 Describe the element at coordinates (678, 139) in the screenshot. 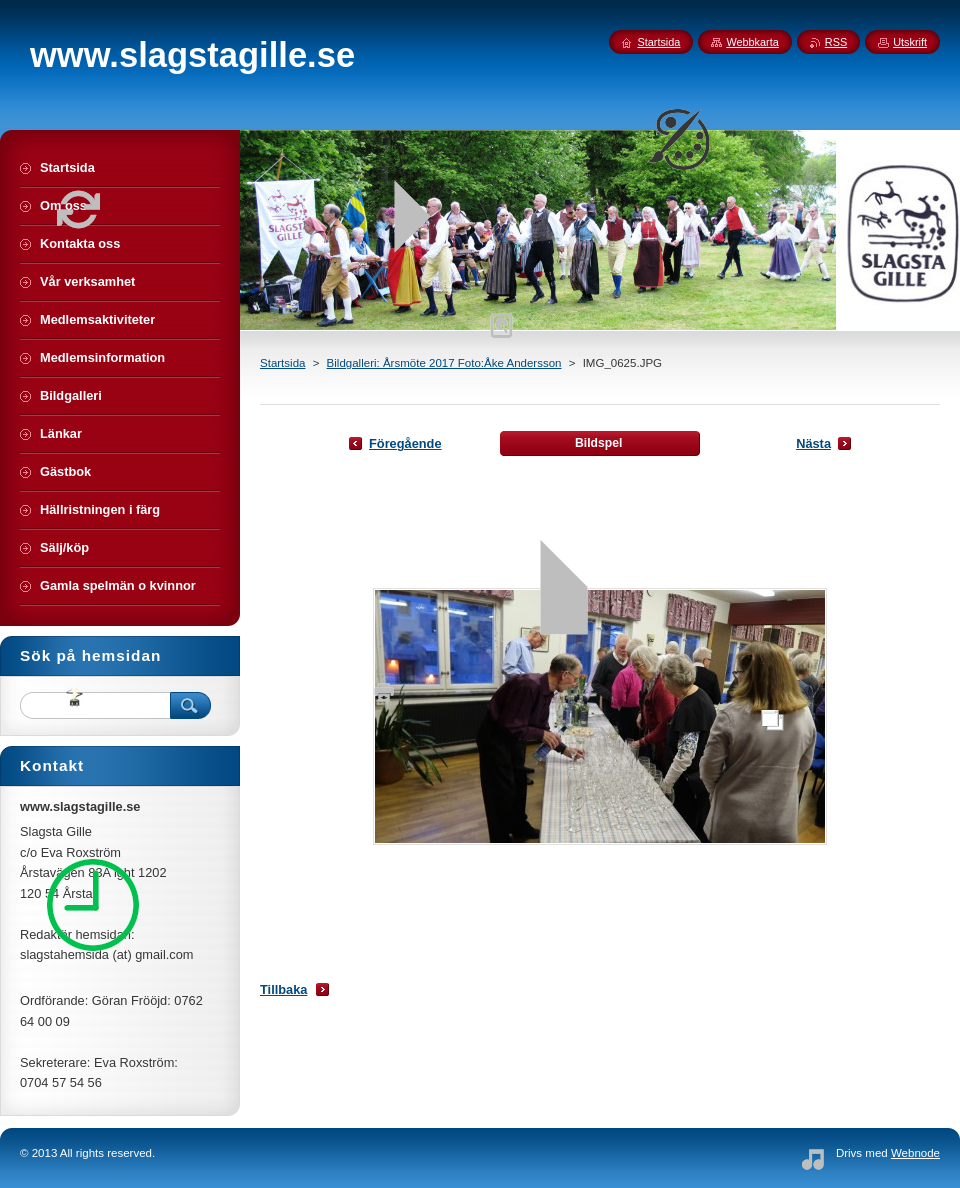

I see `open graphics or drawing applications` at that location.